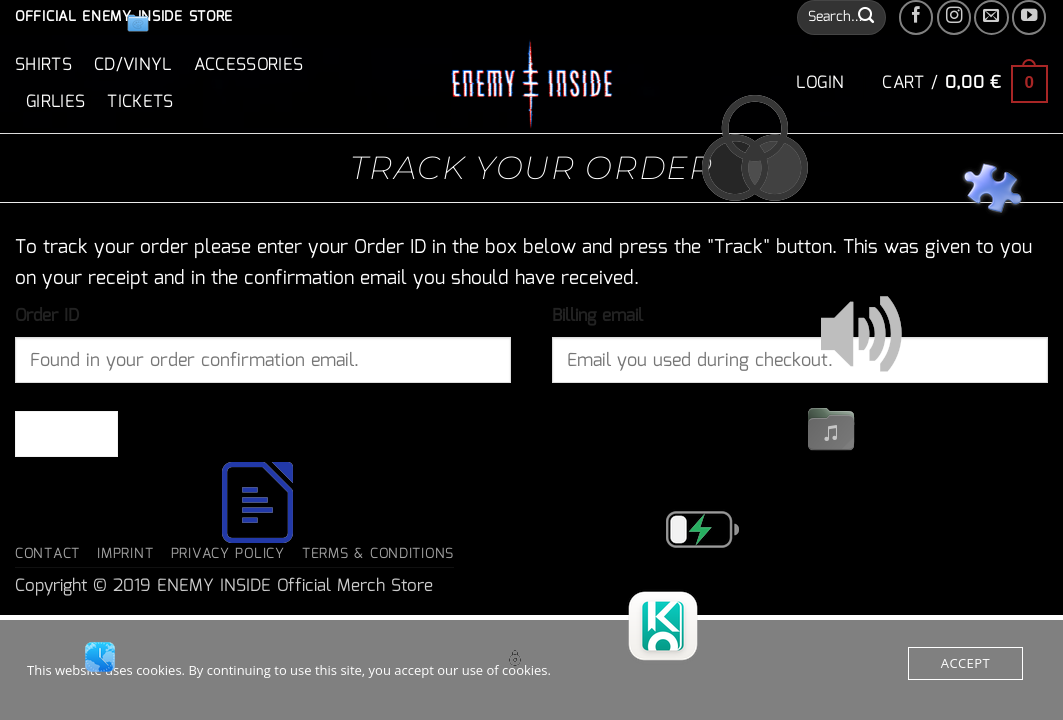 This screenshot has width=1063, height=720. What do you see at coordinates (100, 657) in the screenshot?
I see `open network time protocol settings` at bounding box center [100, 657].